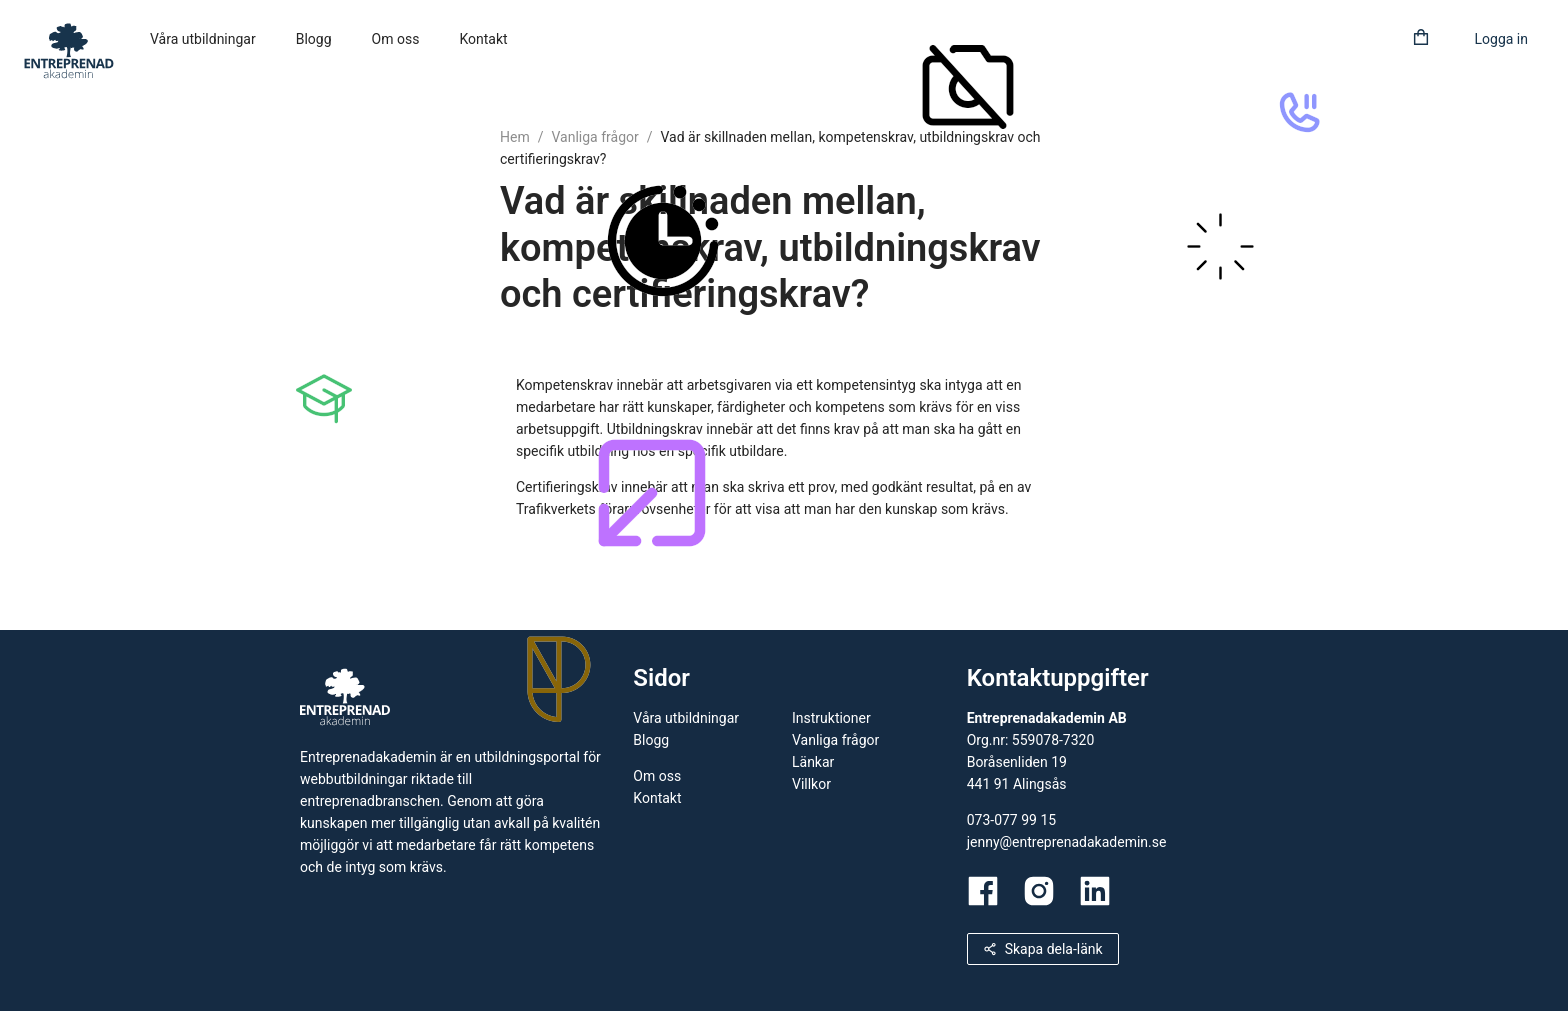 This screenshot has height=1011, width=1568. Describe the element at coordinates (552, 674) in the screenshot. I see `phosphor icons logo` at that location.